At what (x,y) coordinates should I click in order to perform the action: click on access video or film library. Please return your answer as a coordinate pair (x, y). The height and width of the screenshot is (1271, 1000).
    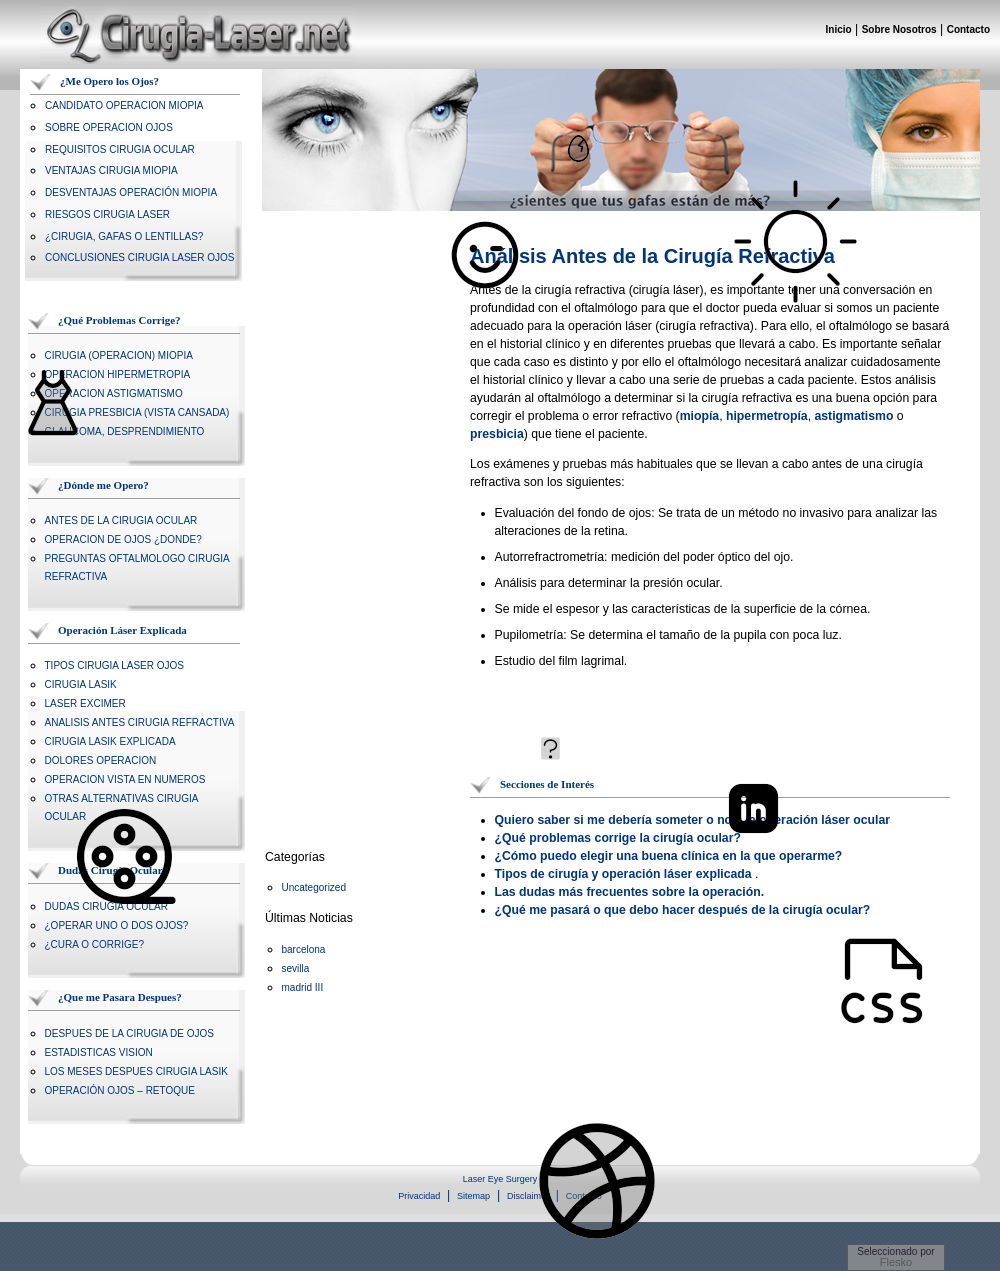
    Looking at the image, I should click on (124, 856).